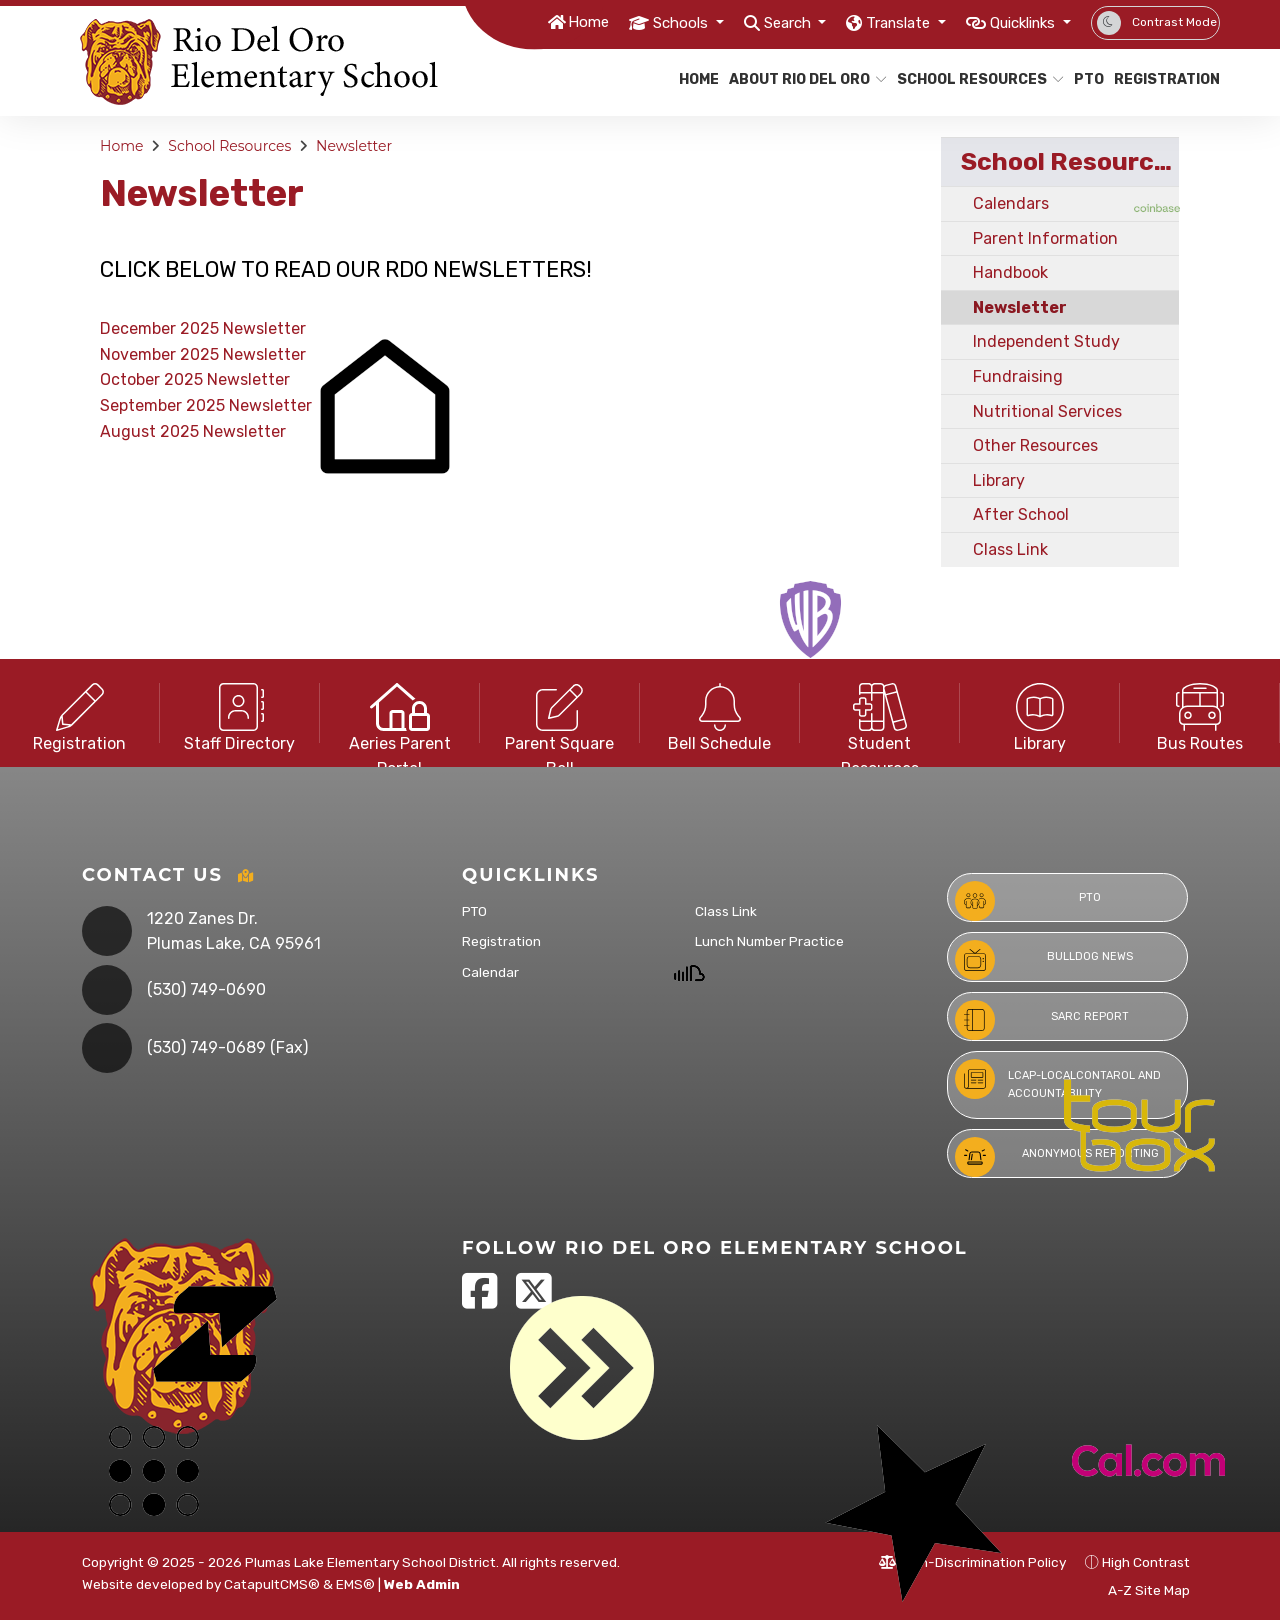  What do you see at coordinates (1148, 1460) in the screenshot?
I see `open cal.com scheduling app` at bounding box center [1148, 1460].